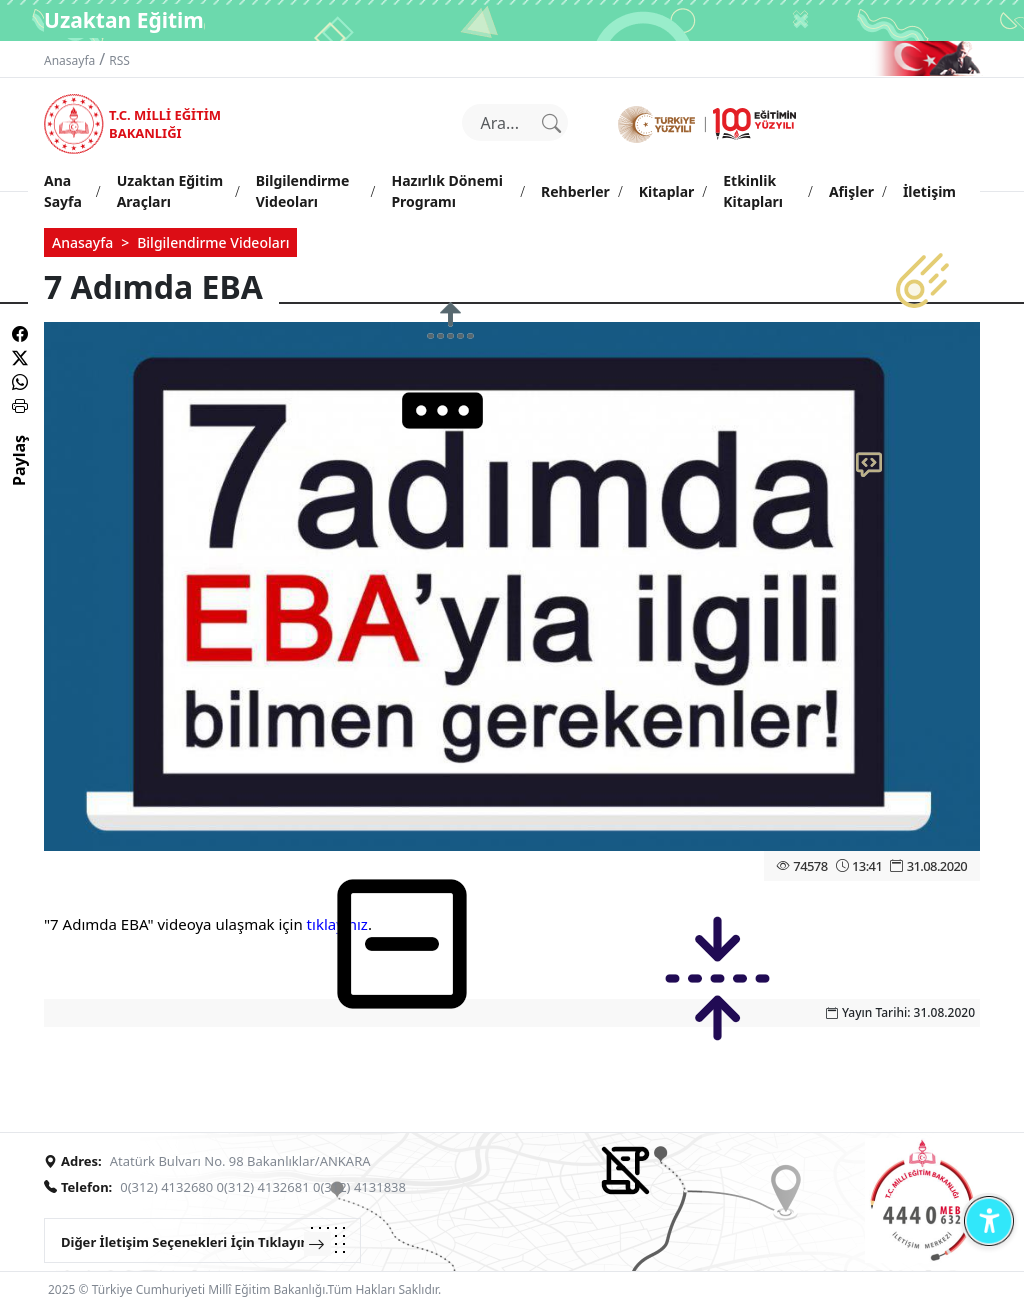 The image size is (1024, 1308). I want to click on remove a file from the diff view, so click(402, 944).